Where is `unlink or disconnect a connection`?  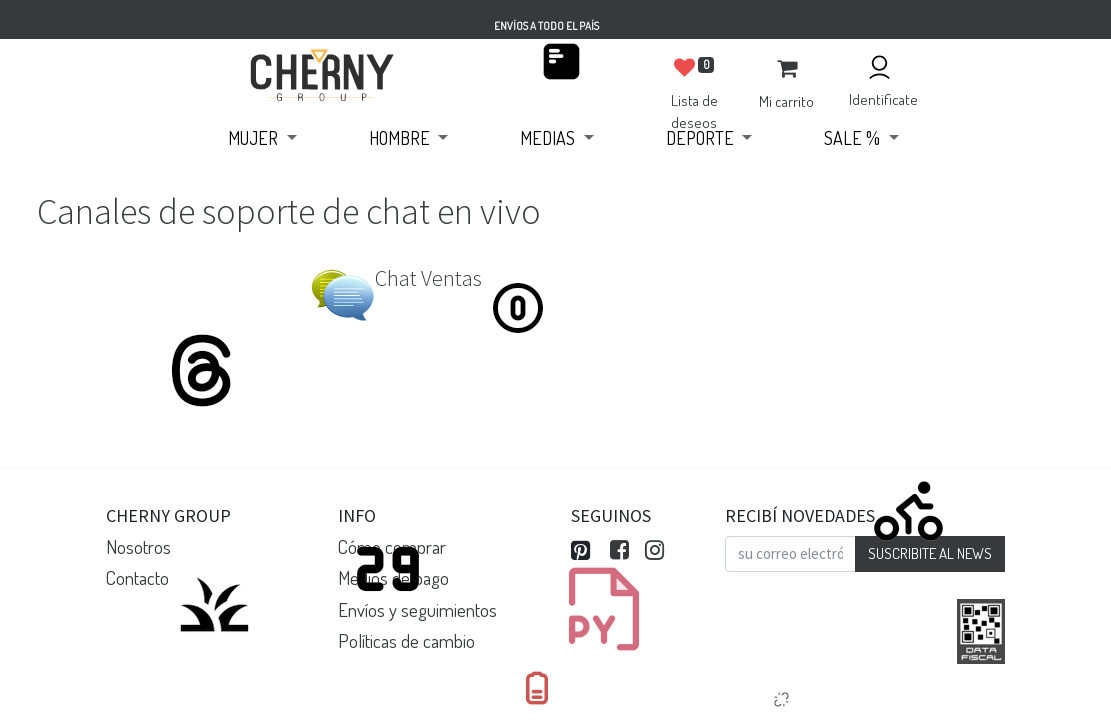
unlink or disconnect a connection is located at coordinates (781, 699).